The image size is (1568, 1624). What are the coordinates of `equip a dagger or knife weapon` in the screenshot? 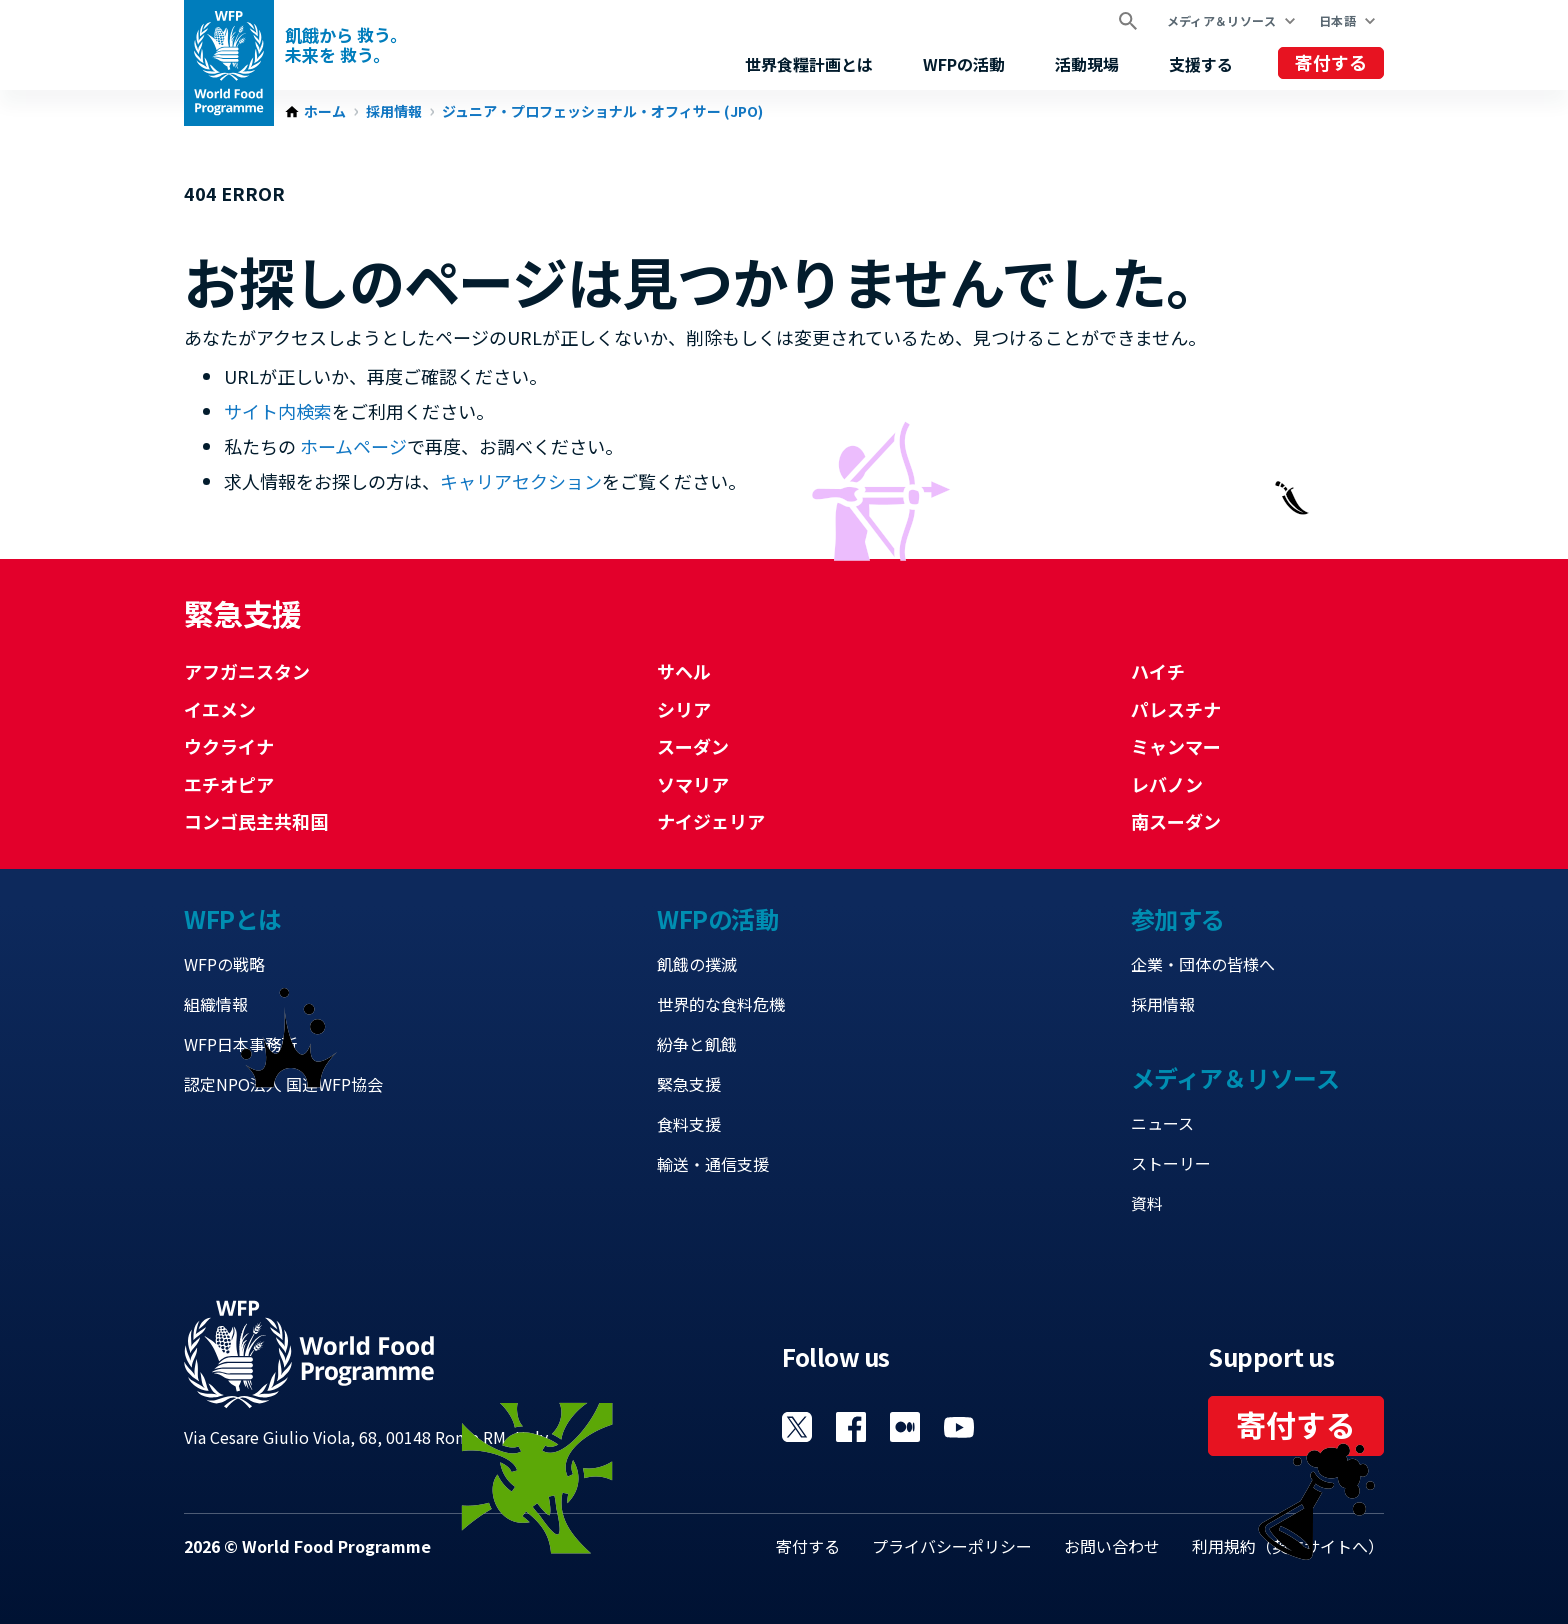 It's located at (1292, 498).